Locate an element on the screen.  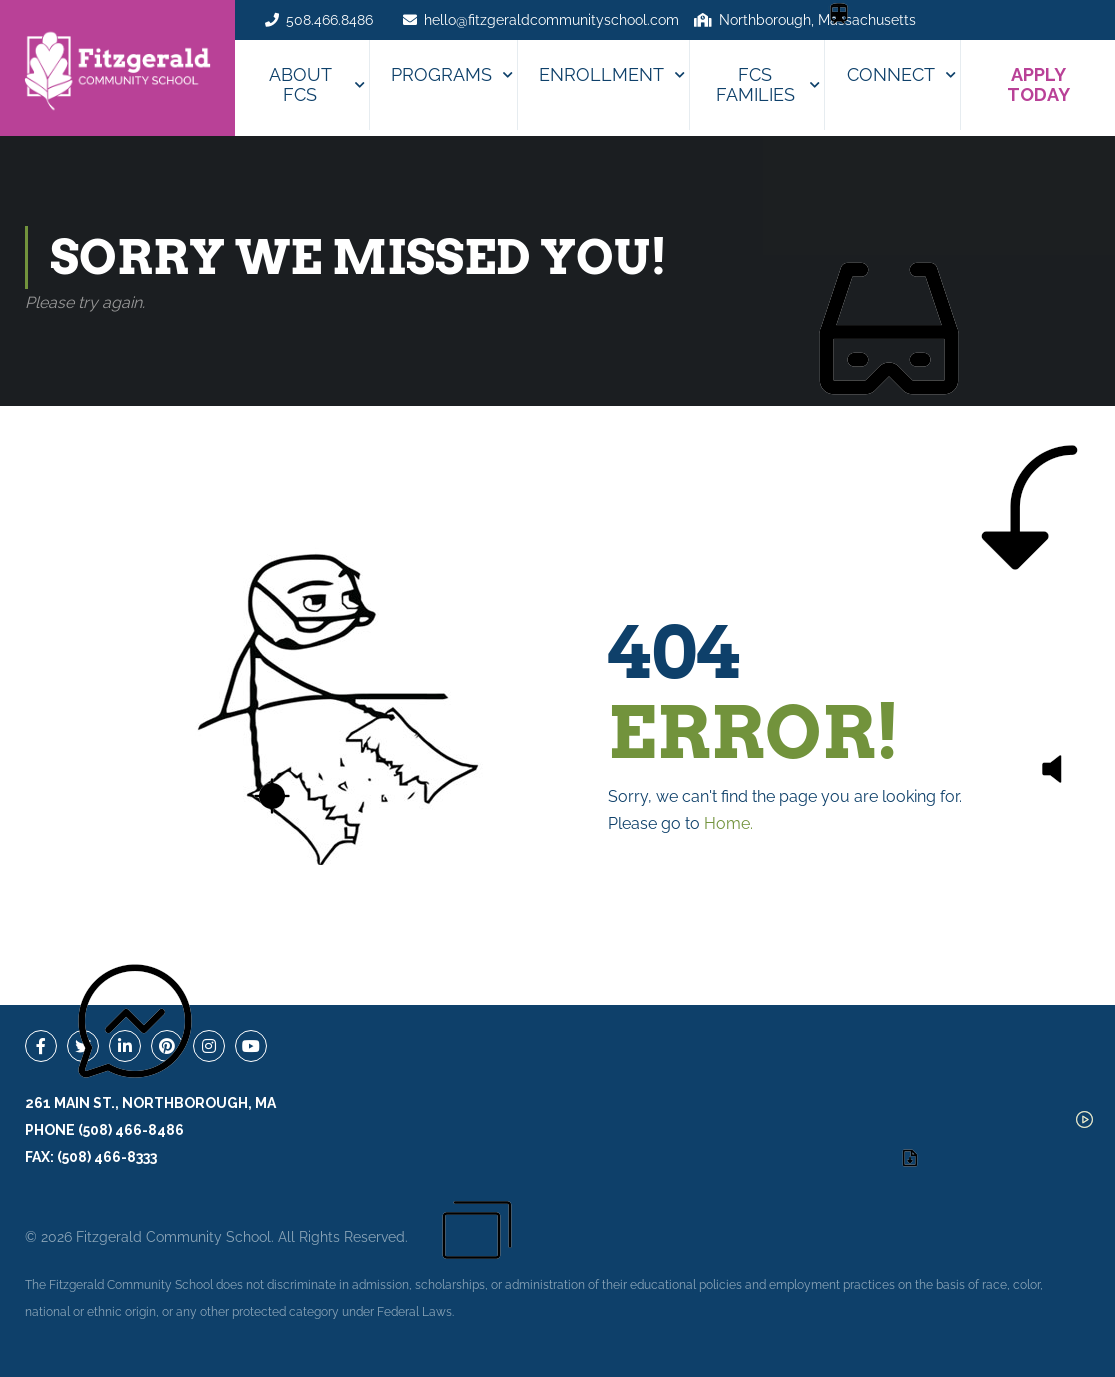
view stacked cards or layers is located at coordinates (477, 1230).